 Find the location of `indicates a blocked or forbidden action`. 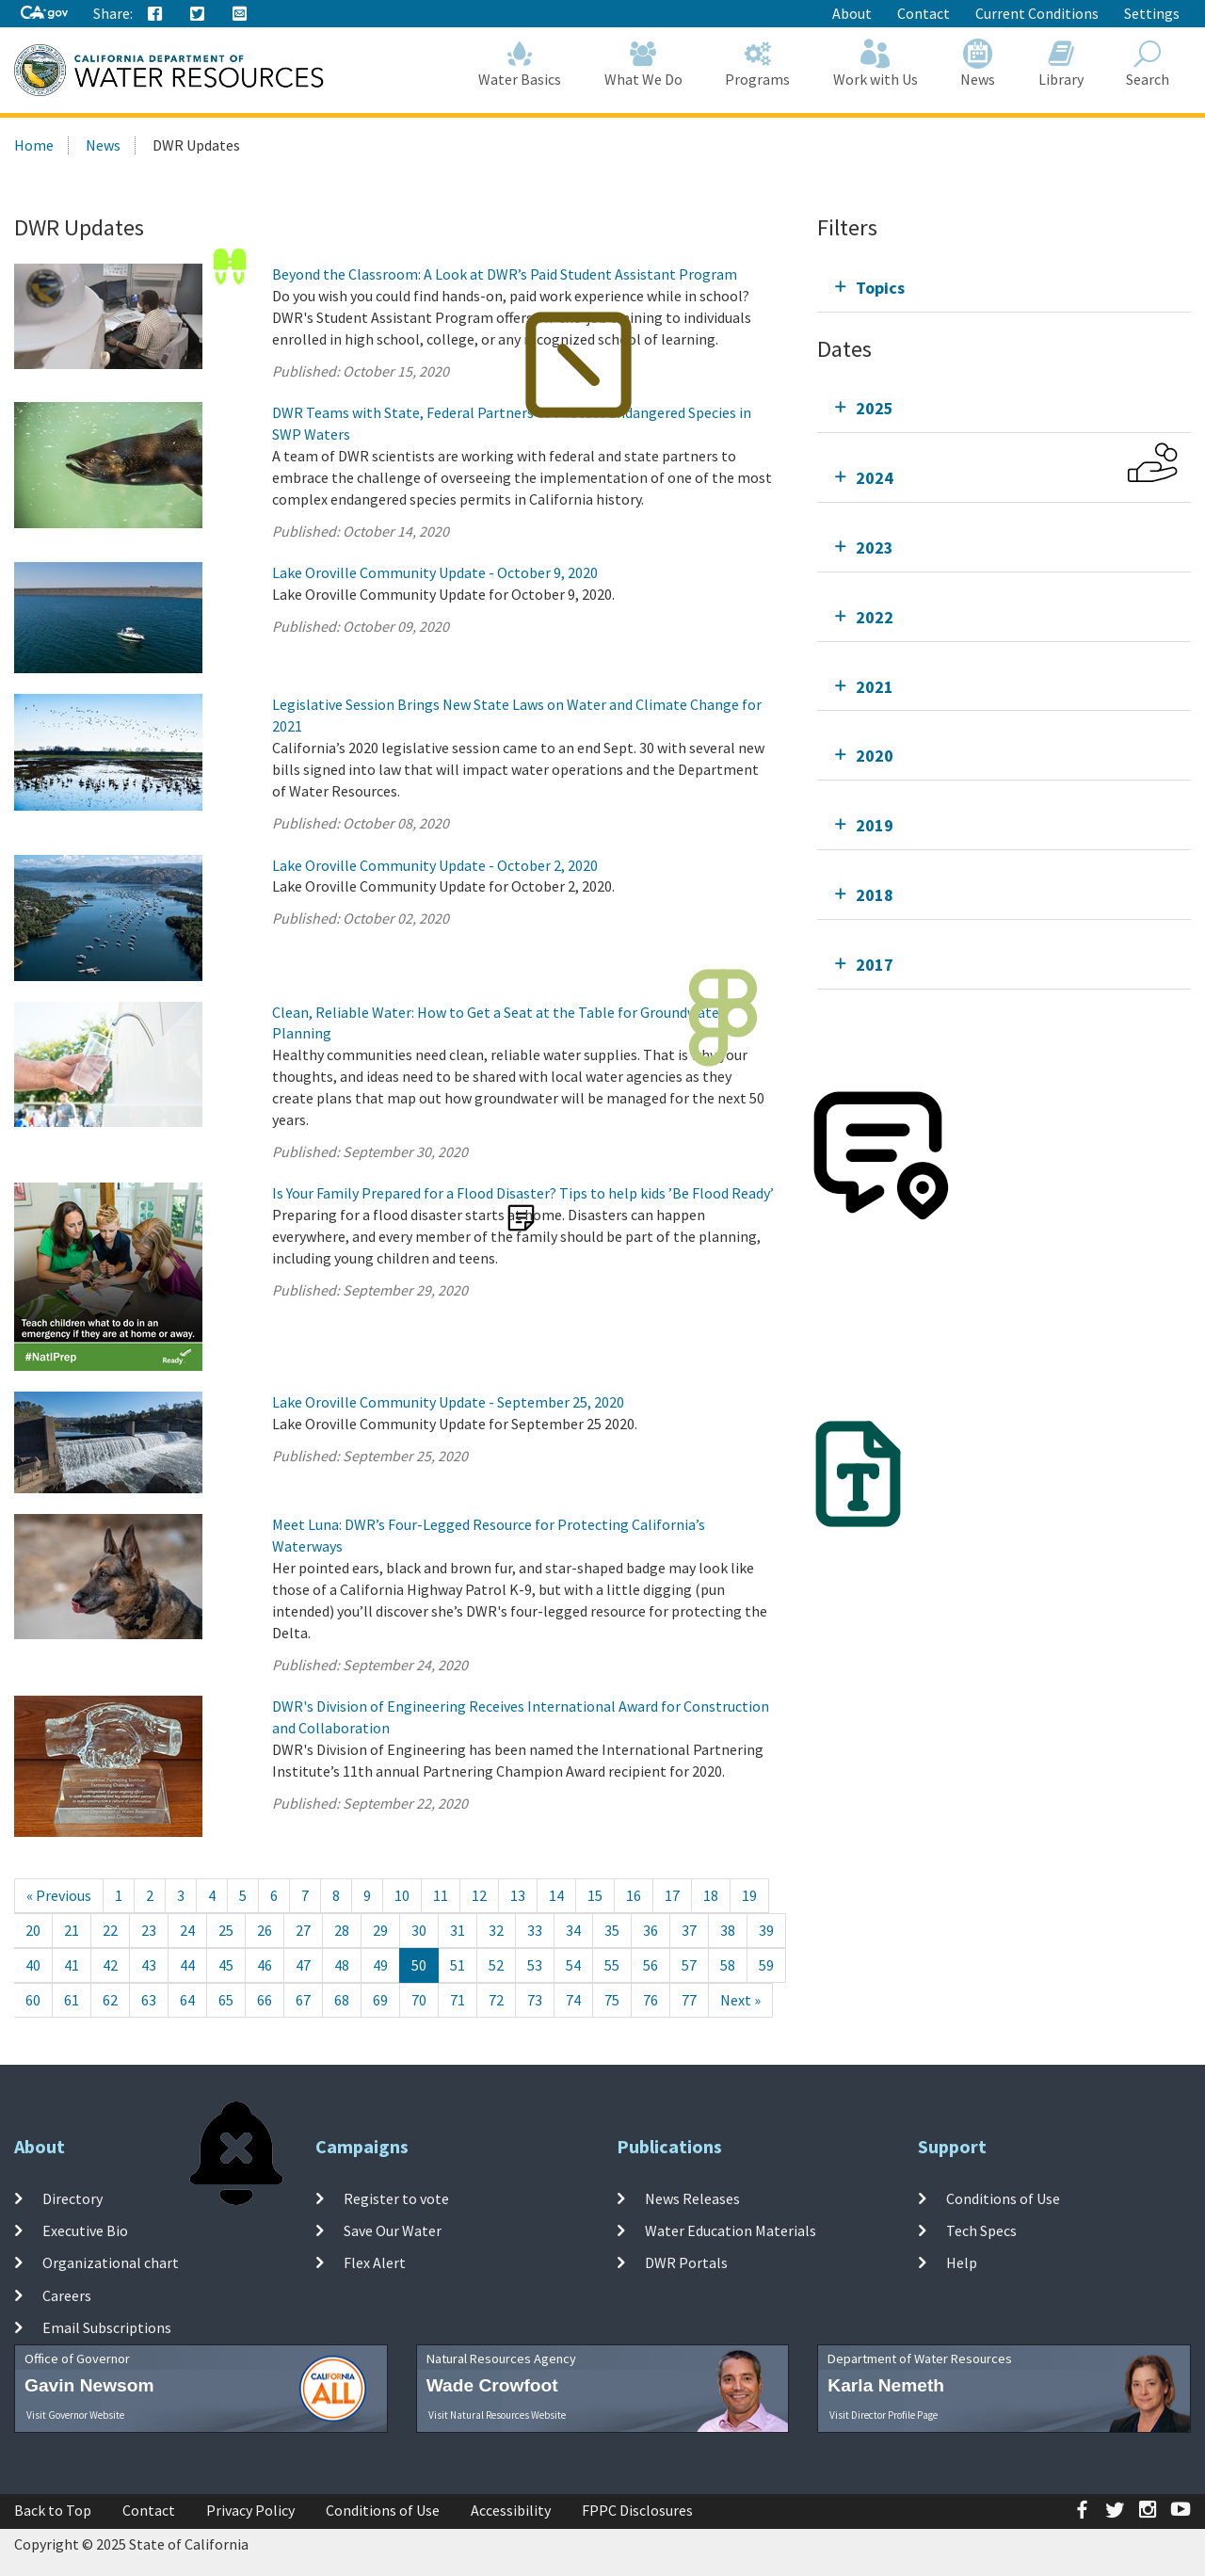

indicates a blocked or forbidden action is located at coordinates (578, 364).